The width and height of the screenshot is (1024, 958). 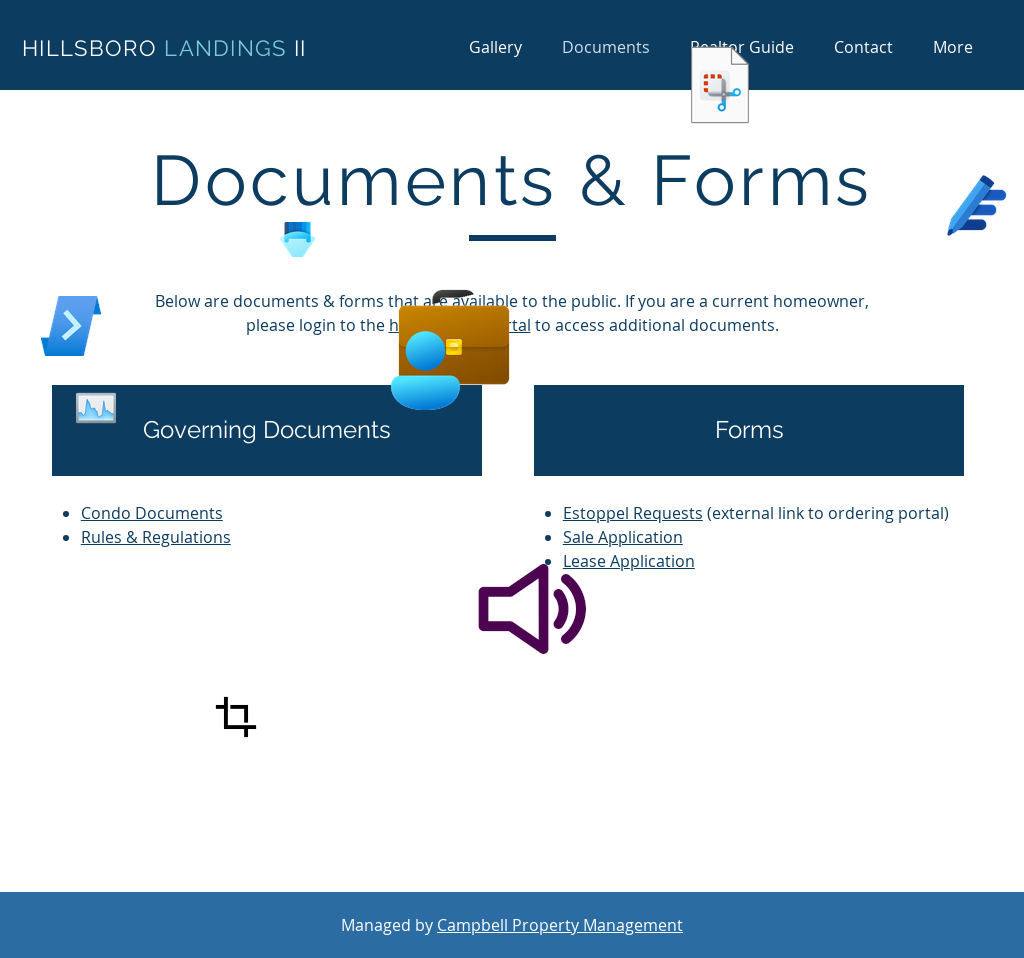 I want to click on crop an image, so click(x=236, y=717).